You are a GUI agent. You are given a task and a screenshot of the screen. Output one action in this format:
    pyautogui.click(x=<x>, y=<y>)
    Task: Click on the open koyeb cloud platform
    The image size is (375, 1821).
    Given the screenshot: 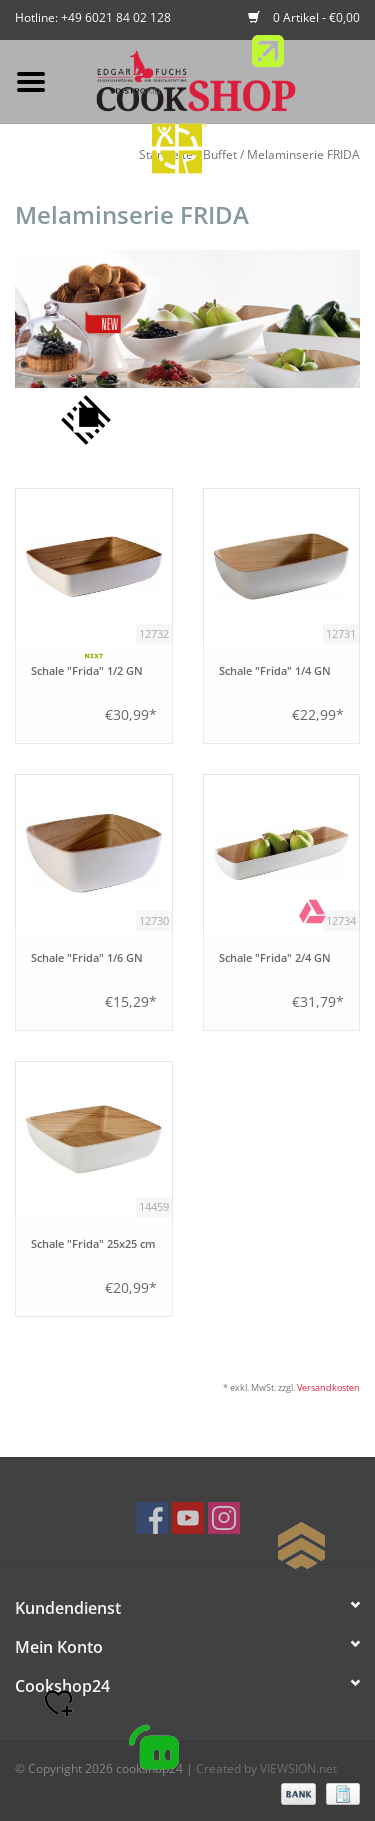 What is the action you would take?
    pyautogui.click(x=301, y=1545)
    